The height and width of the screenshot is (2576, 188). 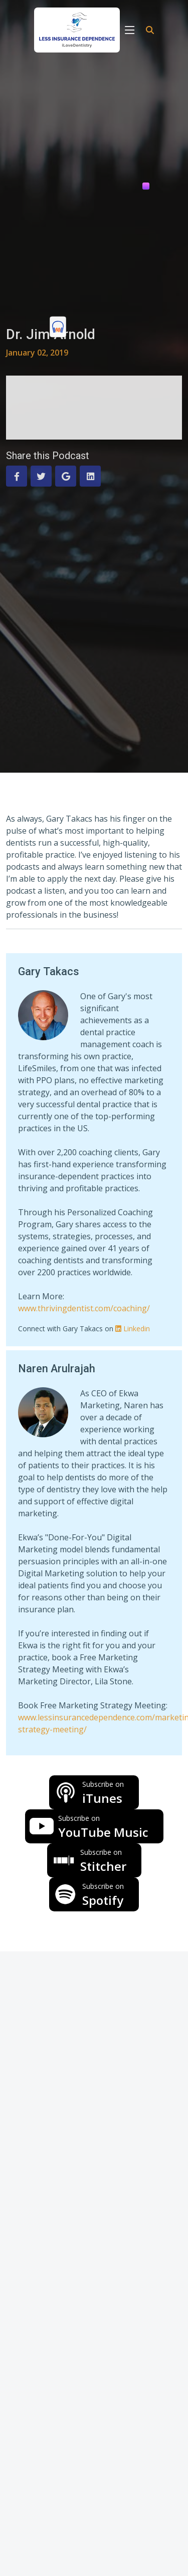 What do you see at coordinates (146, 186) in the screenshot?
I see `placeholder template for a macOS app icon` at bounding box center [146, 186].